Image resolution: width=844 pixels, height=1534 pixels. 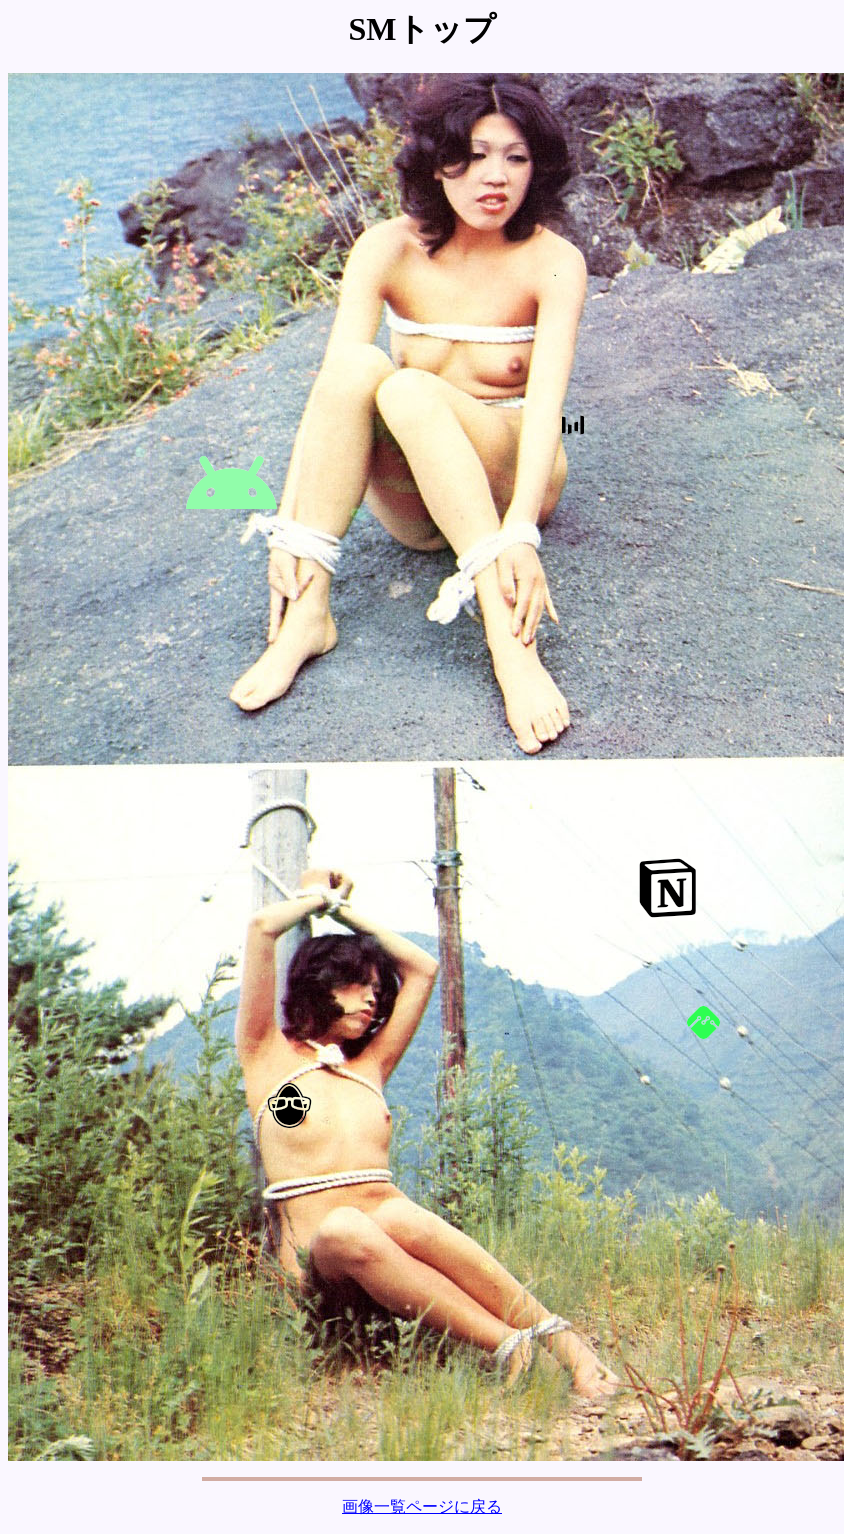 What do you see at coordinates (231, 482) in the screenshot?
I see `android operating system logo` at bounding box center [231, 482].